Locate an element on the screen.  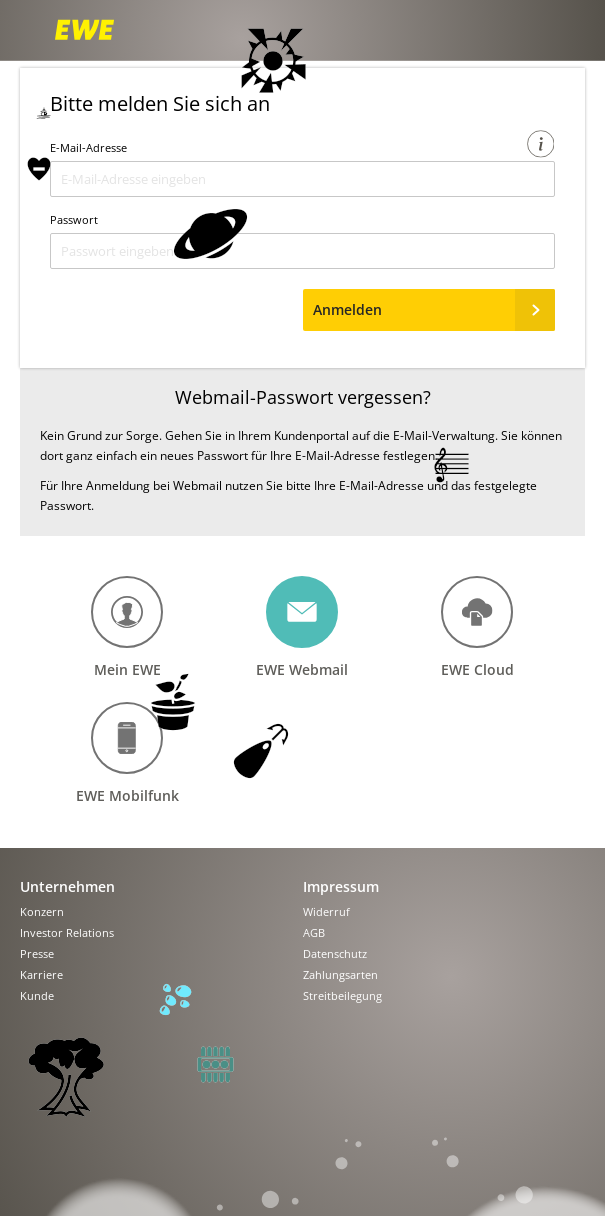
select cruiser ship unit is located at coordinates (44, 113).